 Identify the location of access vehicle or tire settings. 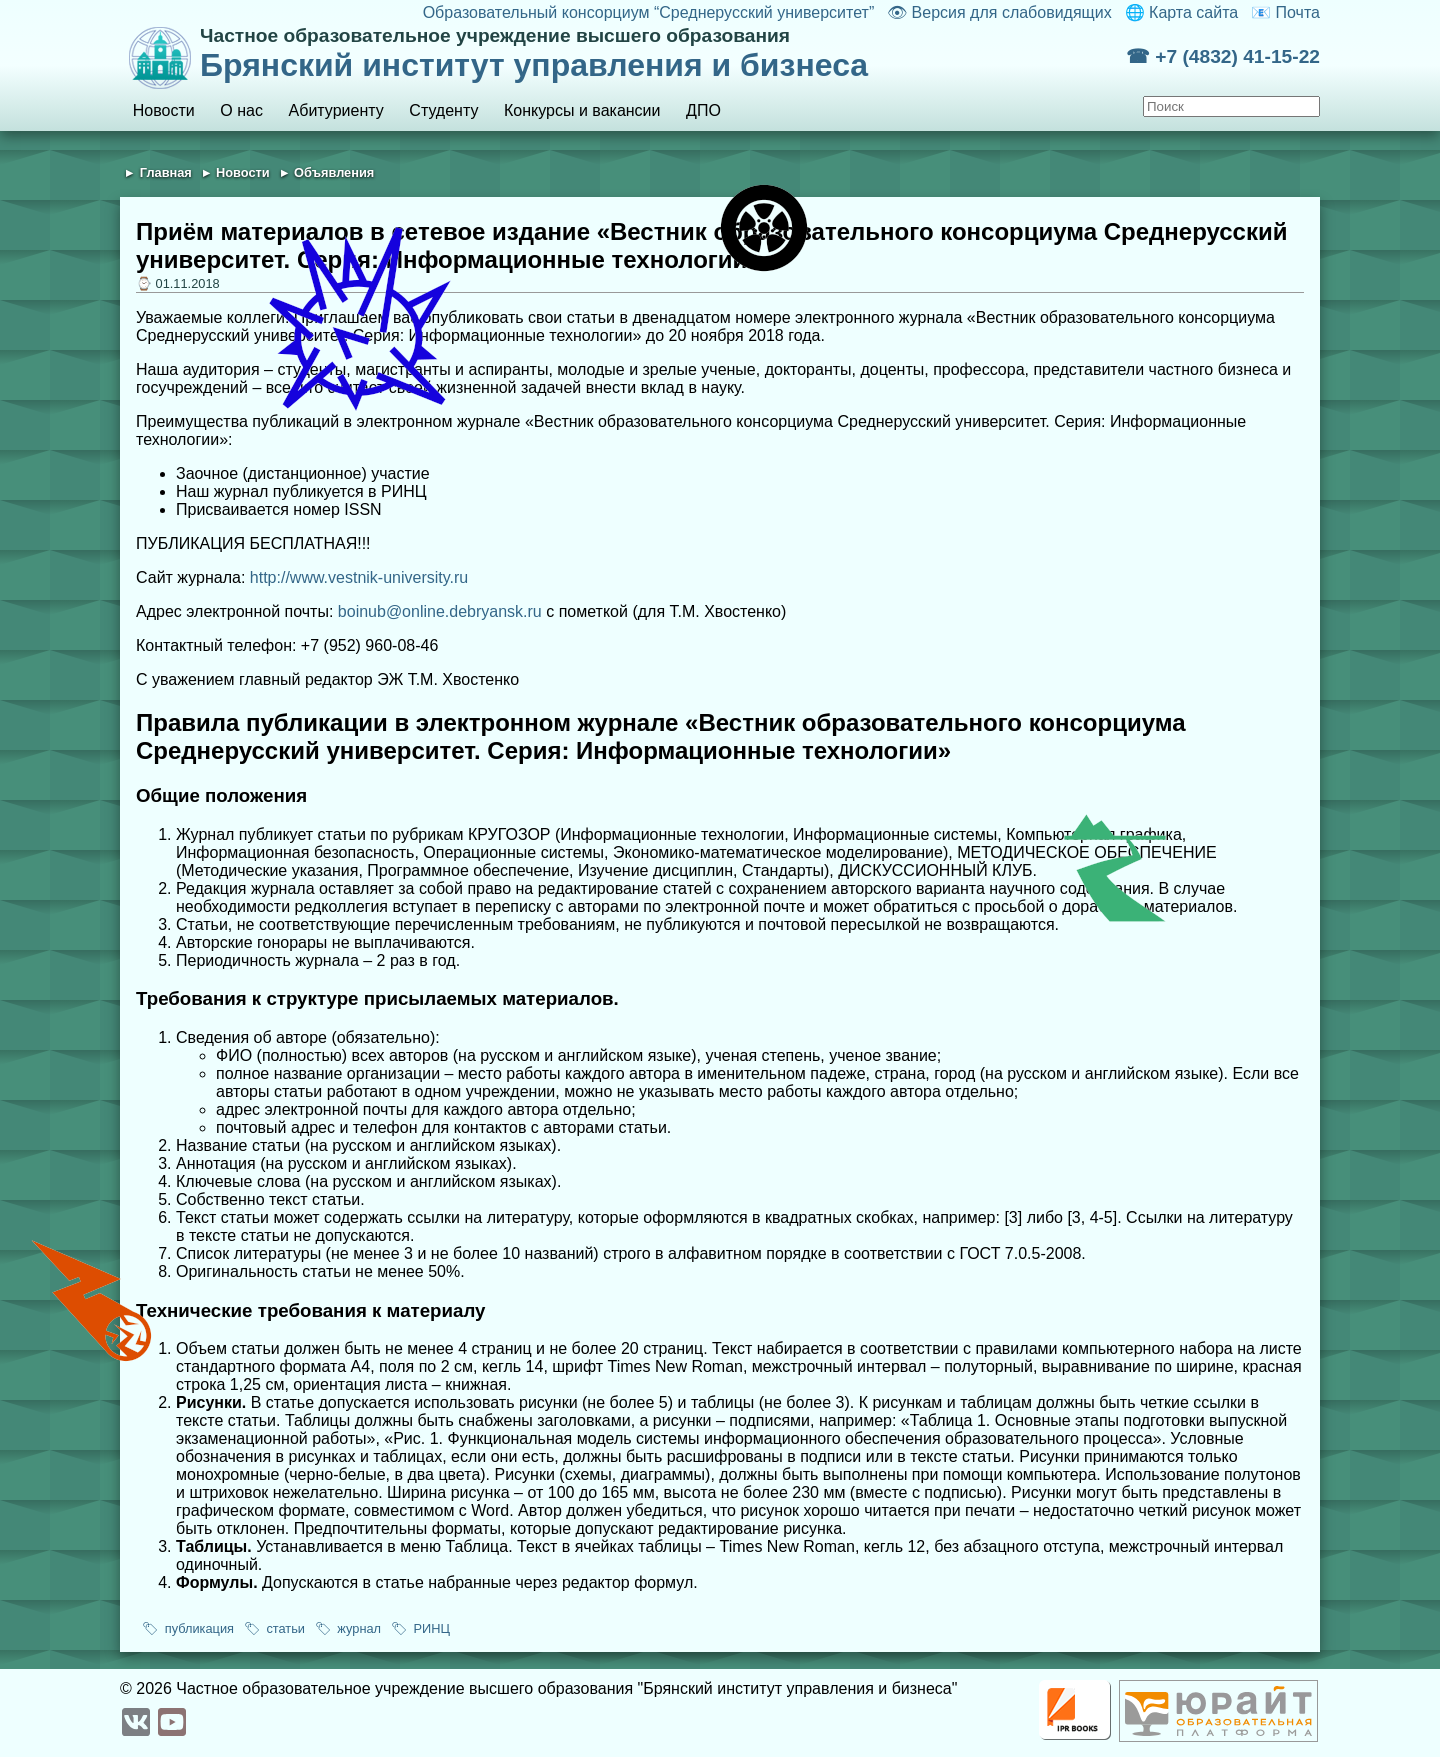
(764, 228).